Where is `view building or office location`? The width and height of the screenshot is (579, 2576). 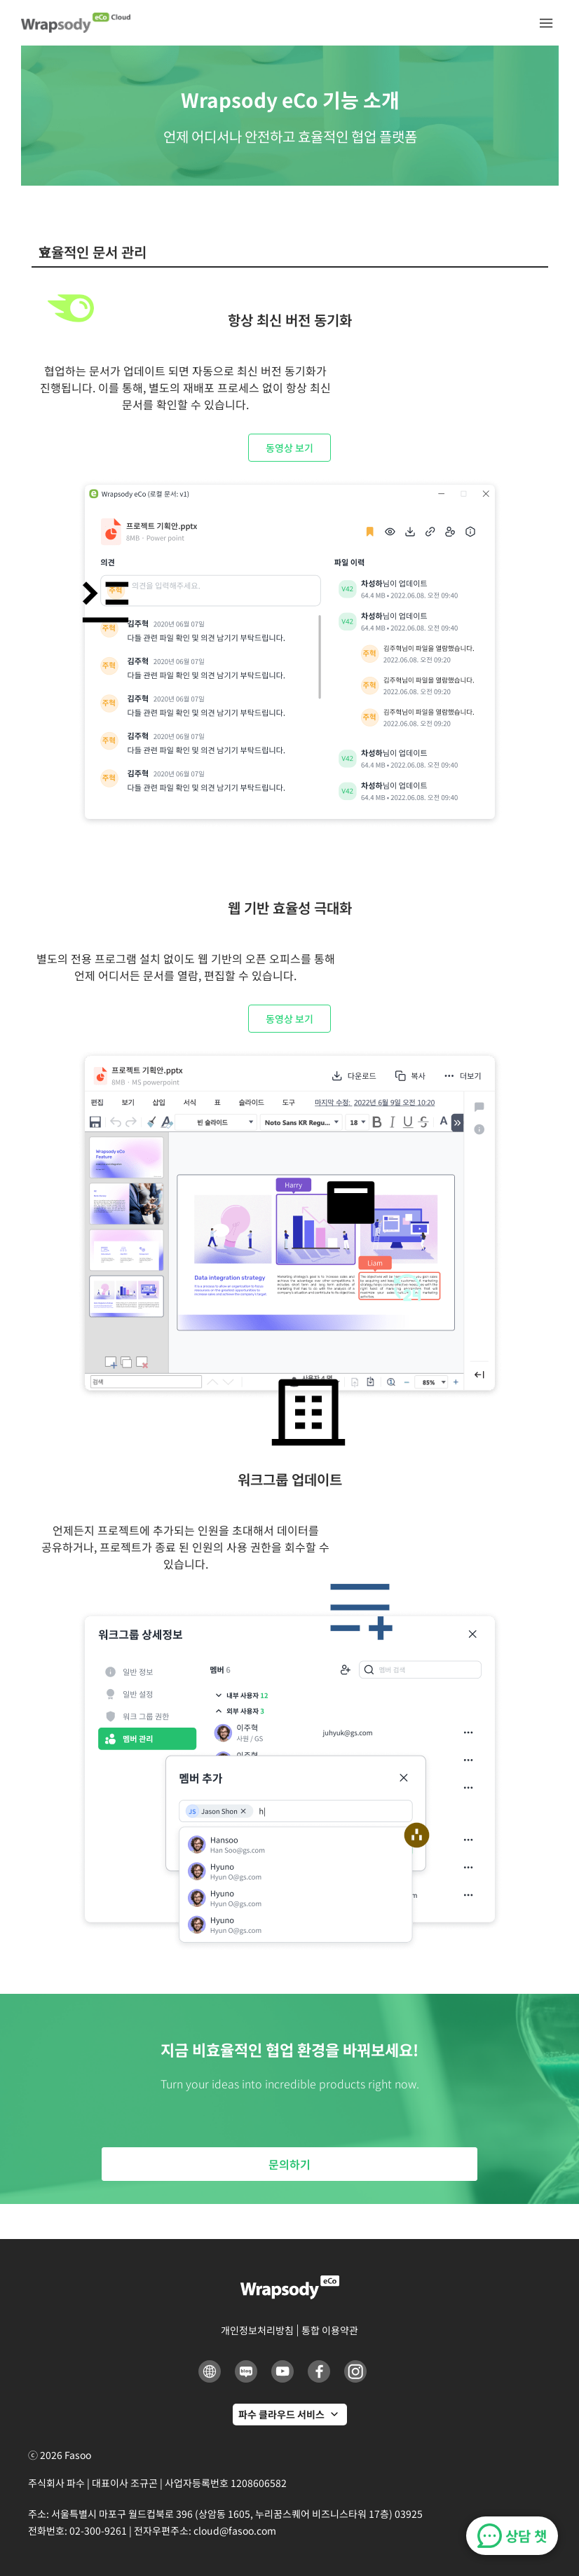
view building or office location is located at coordinates (308, 1412).